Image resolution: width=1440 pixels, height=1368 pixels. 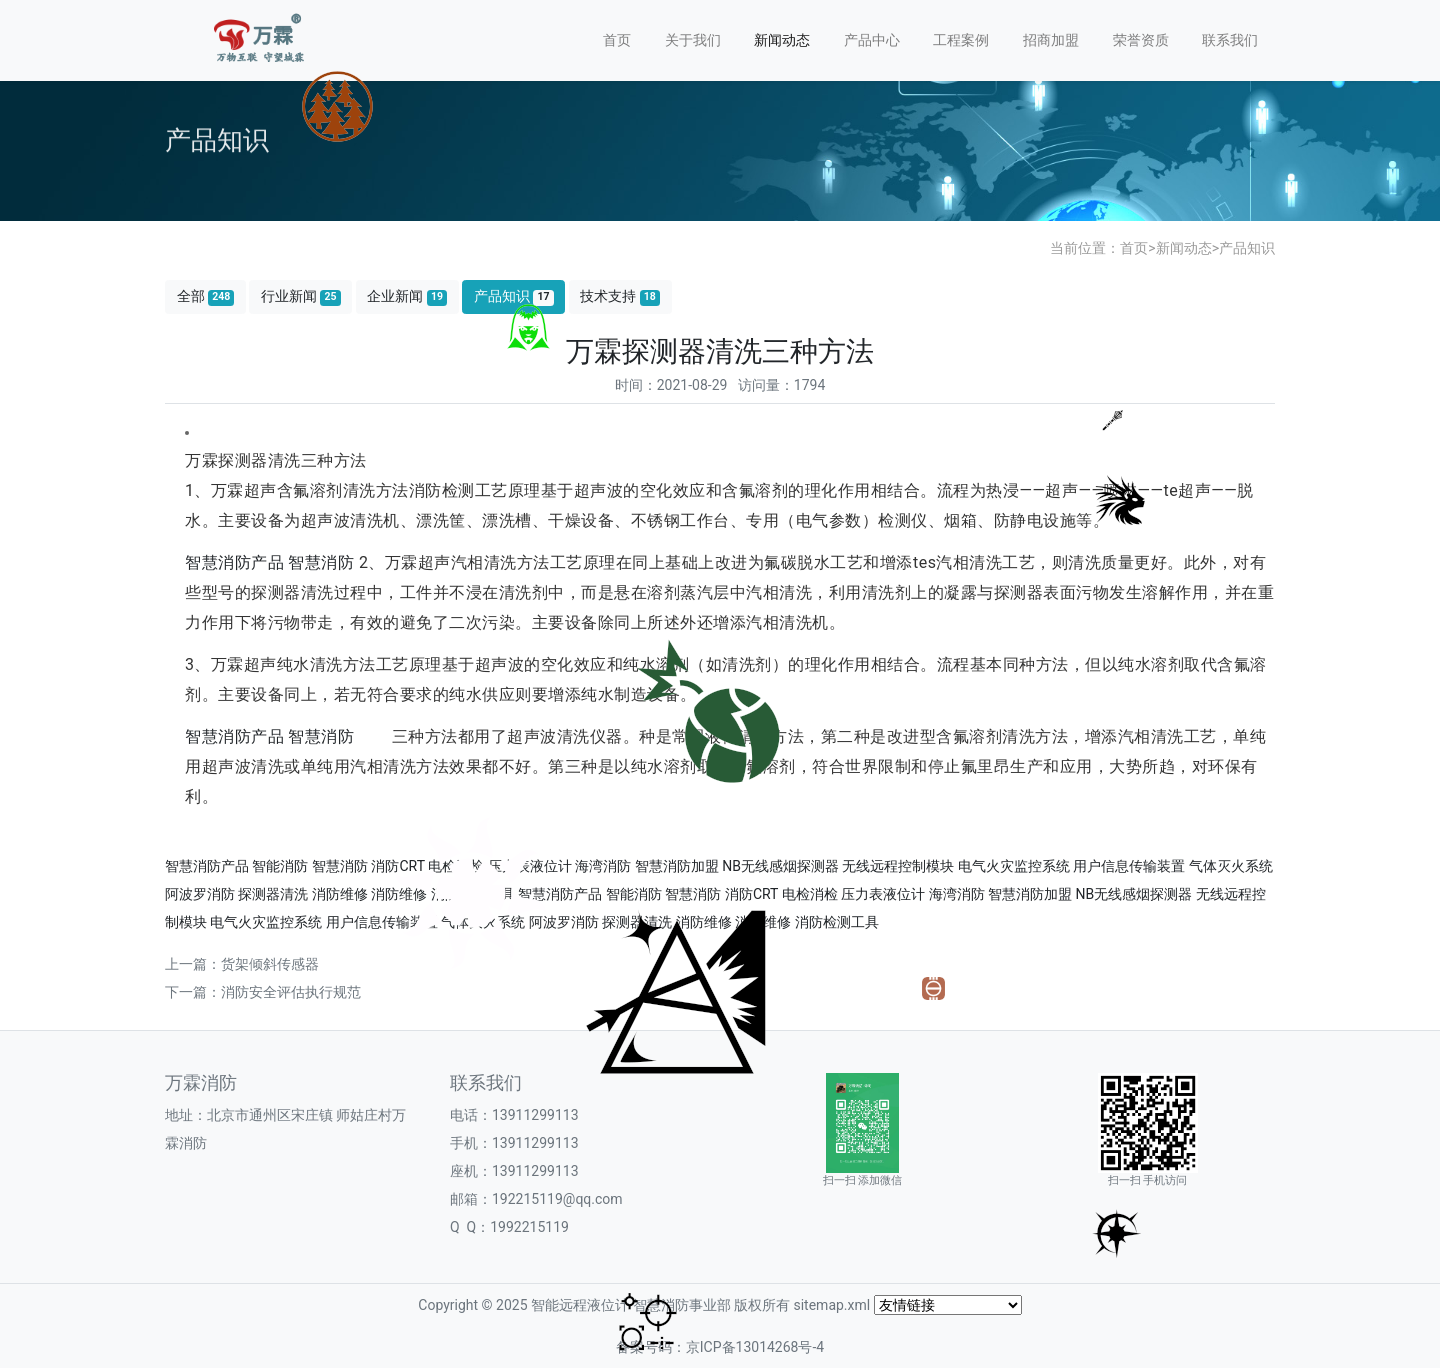 What do you see at coordinates (677, 999) in the screenshot?
I see `indicates light refraction or spectrum settings` at bounding box center [677, 999].